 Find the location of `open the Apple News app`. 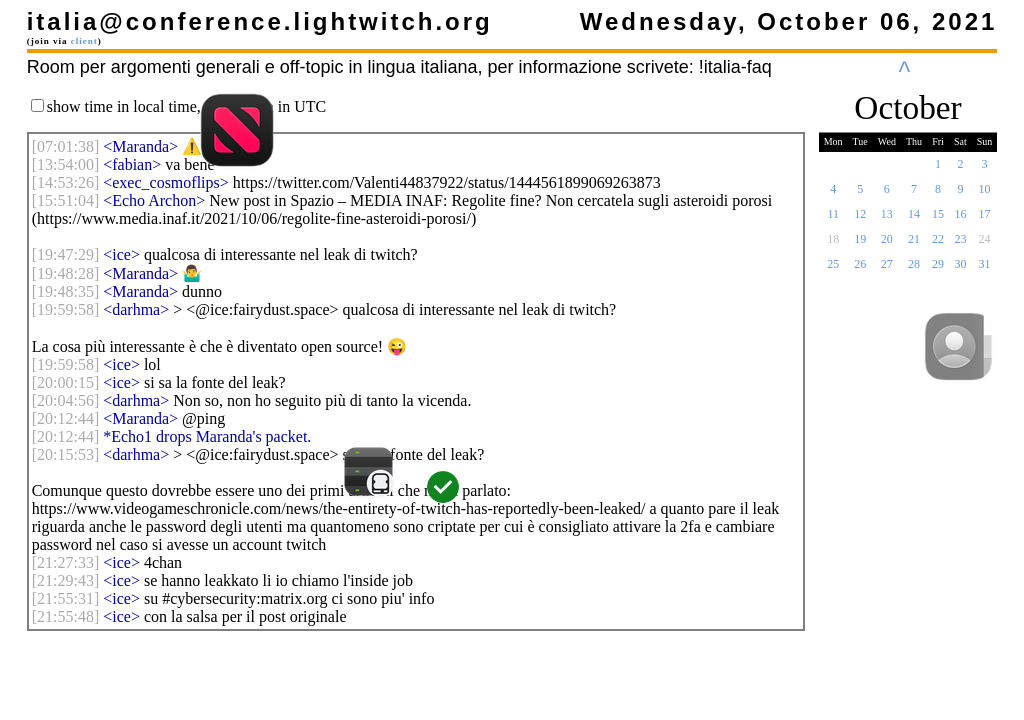

open the Apple News app is located at coordinates (237, 130).